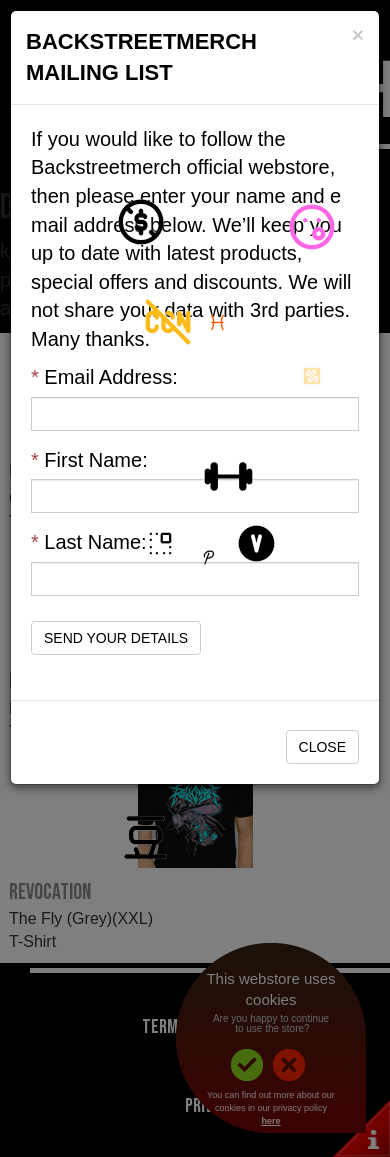  What do you see at coordinates (217, 322) in the screenshot?
I see `pisces zodiac sign symbol` at bounding box center [217, 322].